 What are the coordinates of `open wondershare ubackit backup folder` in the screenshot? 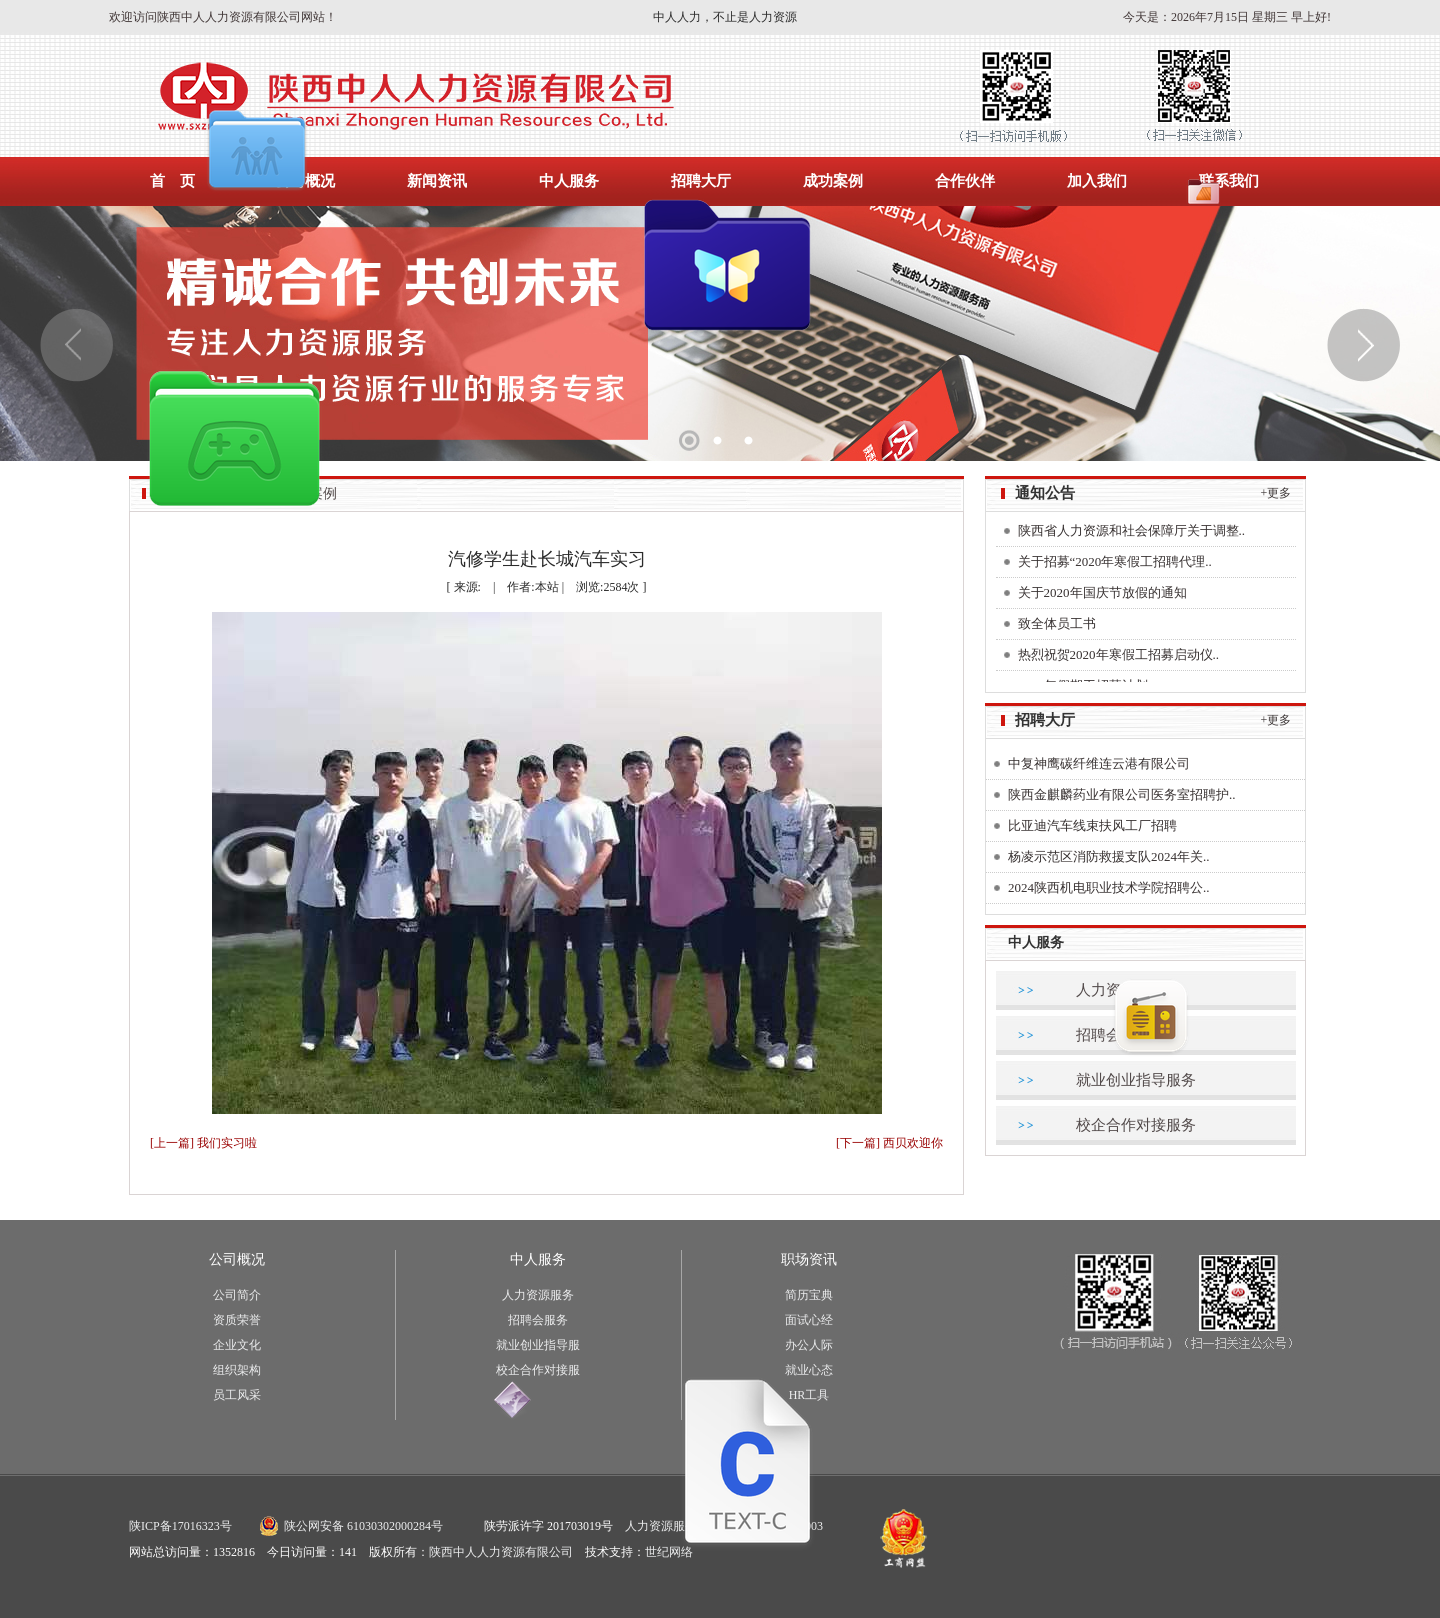 It's located at (726, 269).